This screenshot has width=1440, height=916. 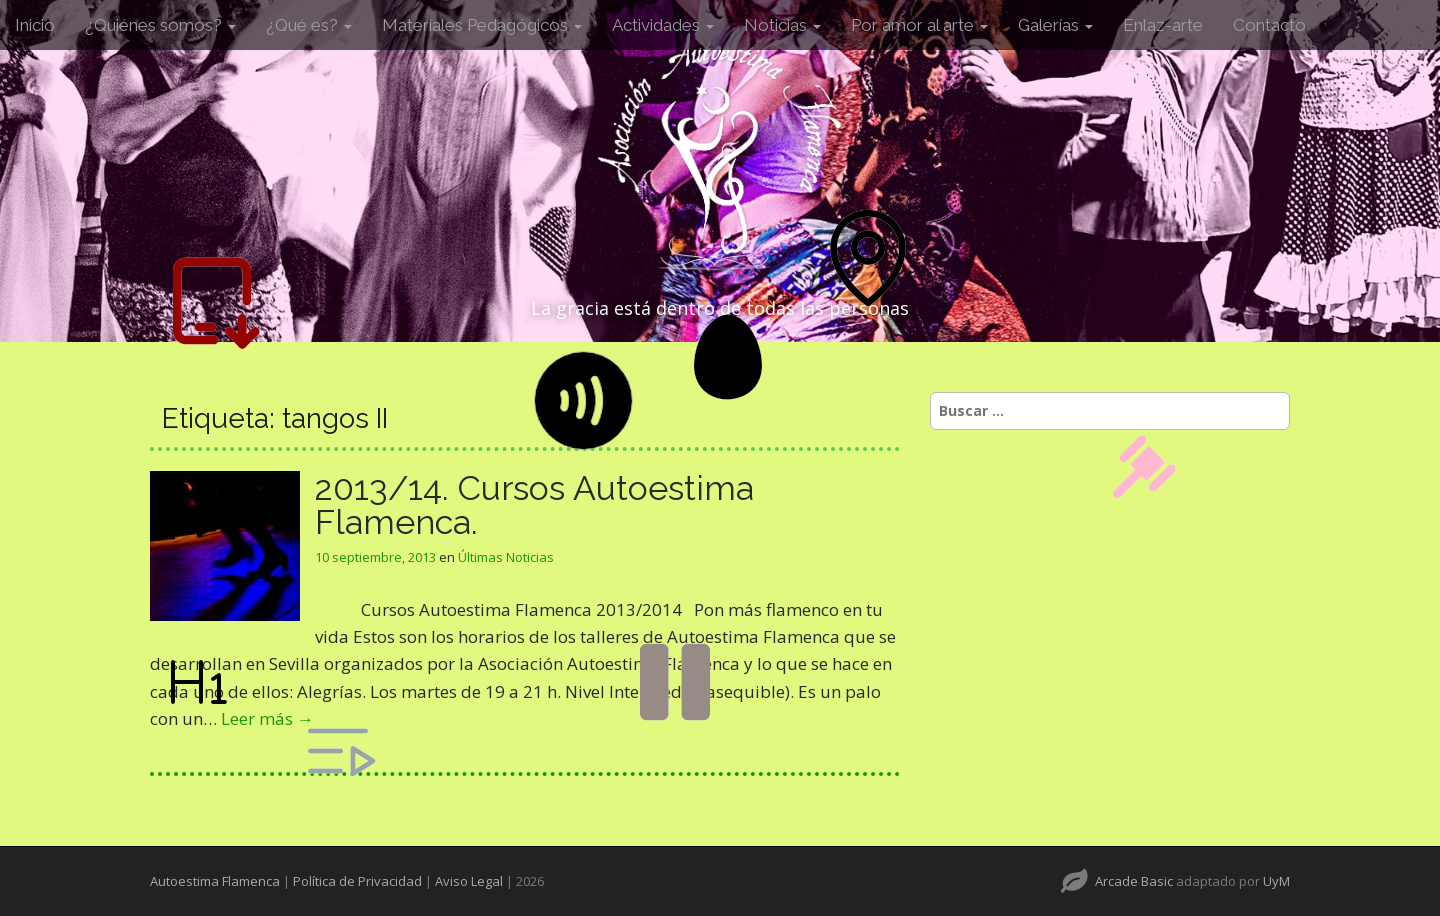 What do you see at coordinates (199, 682) in the screenshot?
I see `format text as a primary heading` at bounding box center [199, 682].